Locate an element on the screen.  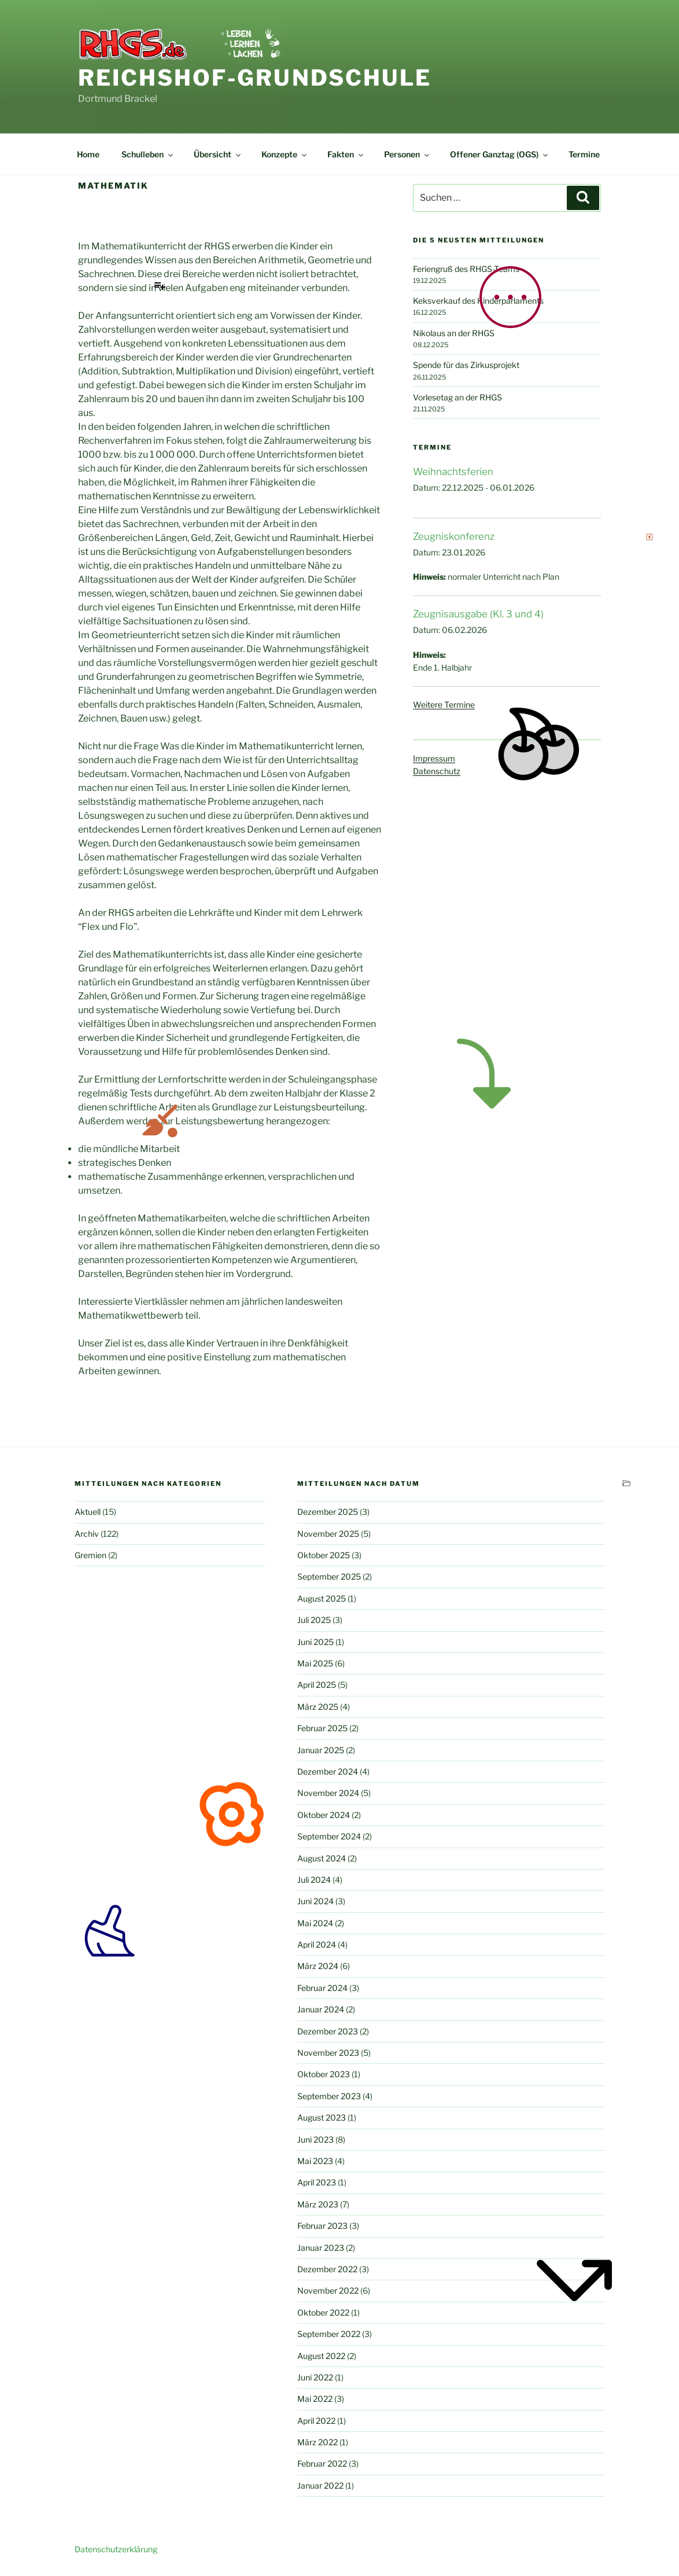
clear or clean up data is located at coordinates (109, 1933).